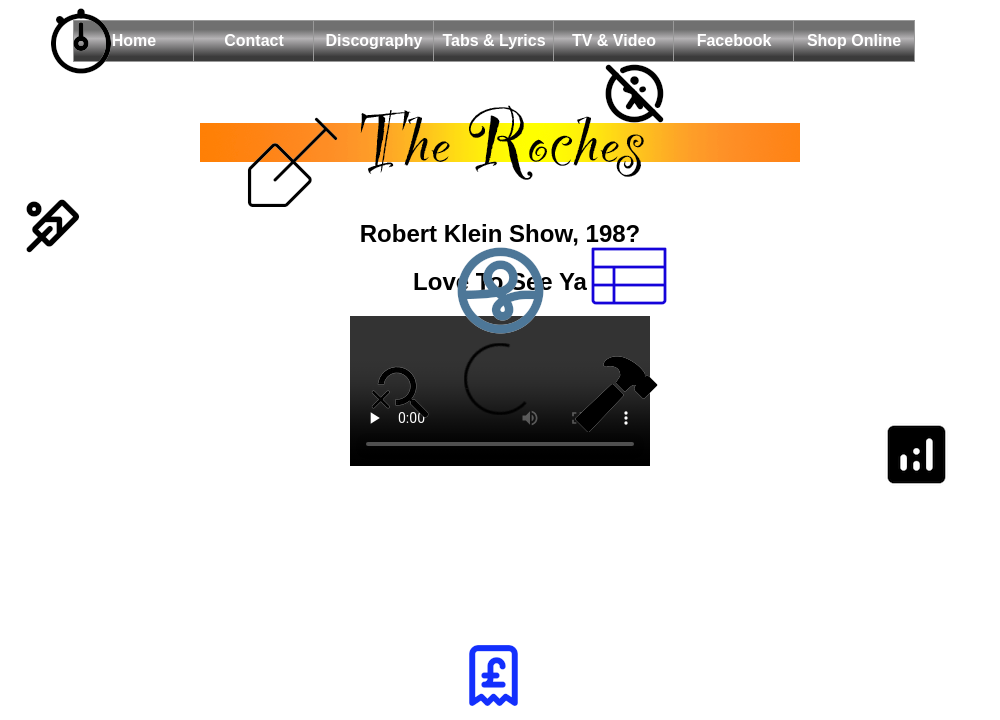 The image size is (1000, 720). What do you see at coordinates (81, 41) in the screenshot?
I see `start or view a timer` at bounding box center [81, 41].